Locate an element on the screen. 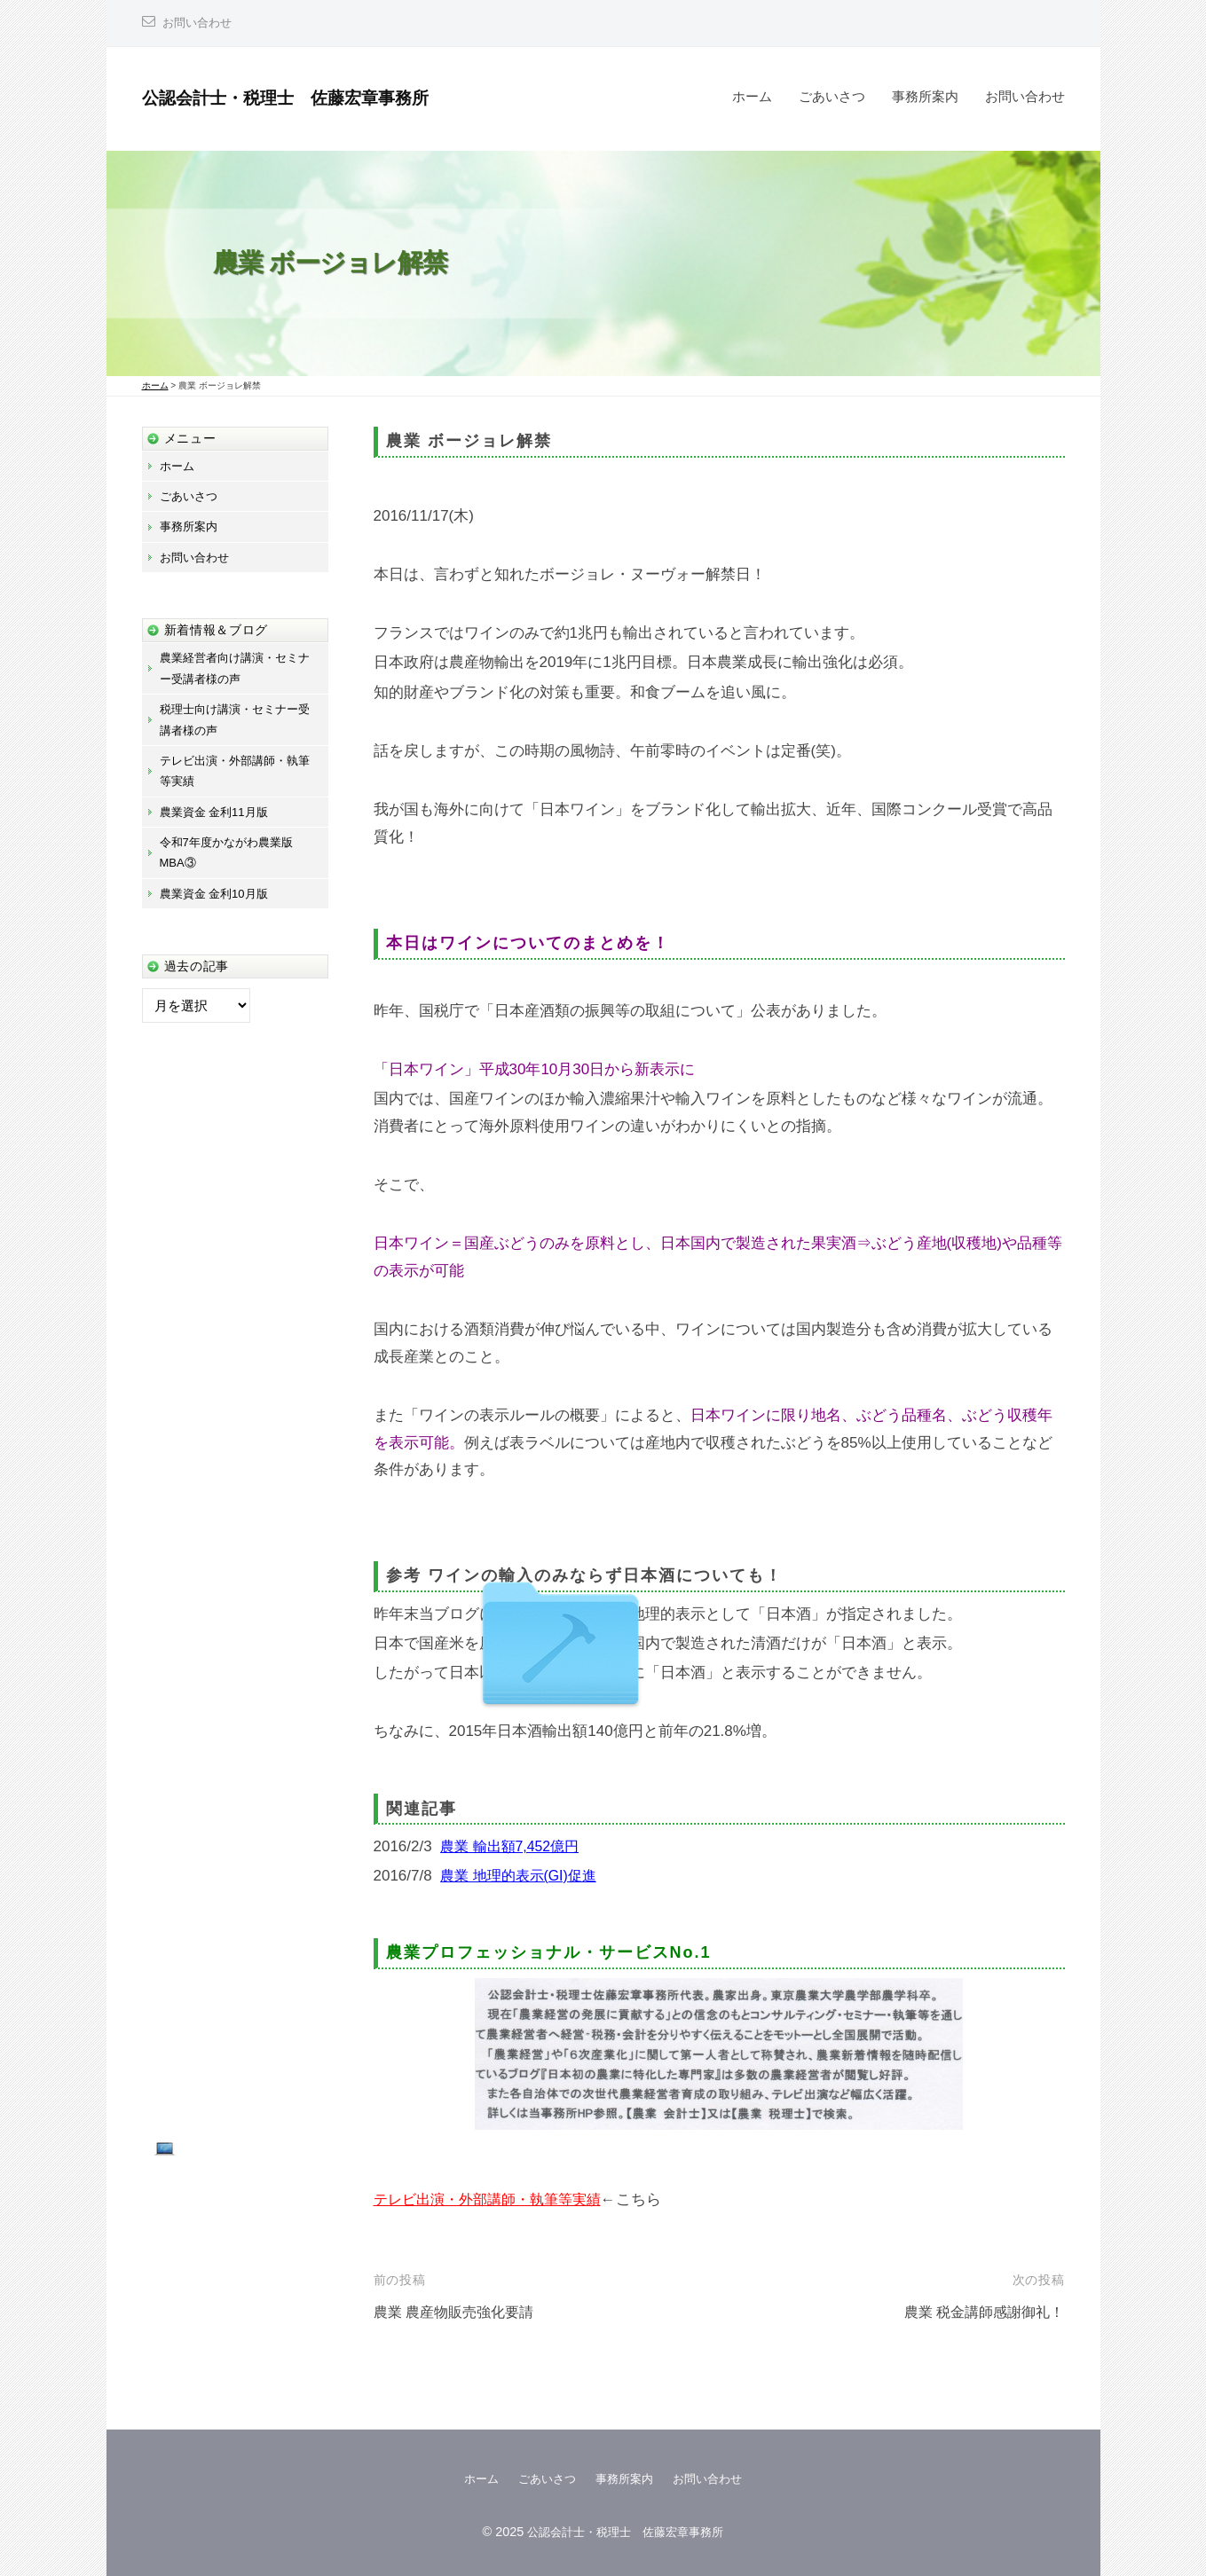 This screenshot has width=1206, height=2576. open developer tools and resources folder is located at coordinates (560, 1643).